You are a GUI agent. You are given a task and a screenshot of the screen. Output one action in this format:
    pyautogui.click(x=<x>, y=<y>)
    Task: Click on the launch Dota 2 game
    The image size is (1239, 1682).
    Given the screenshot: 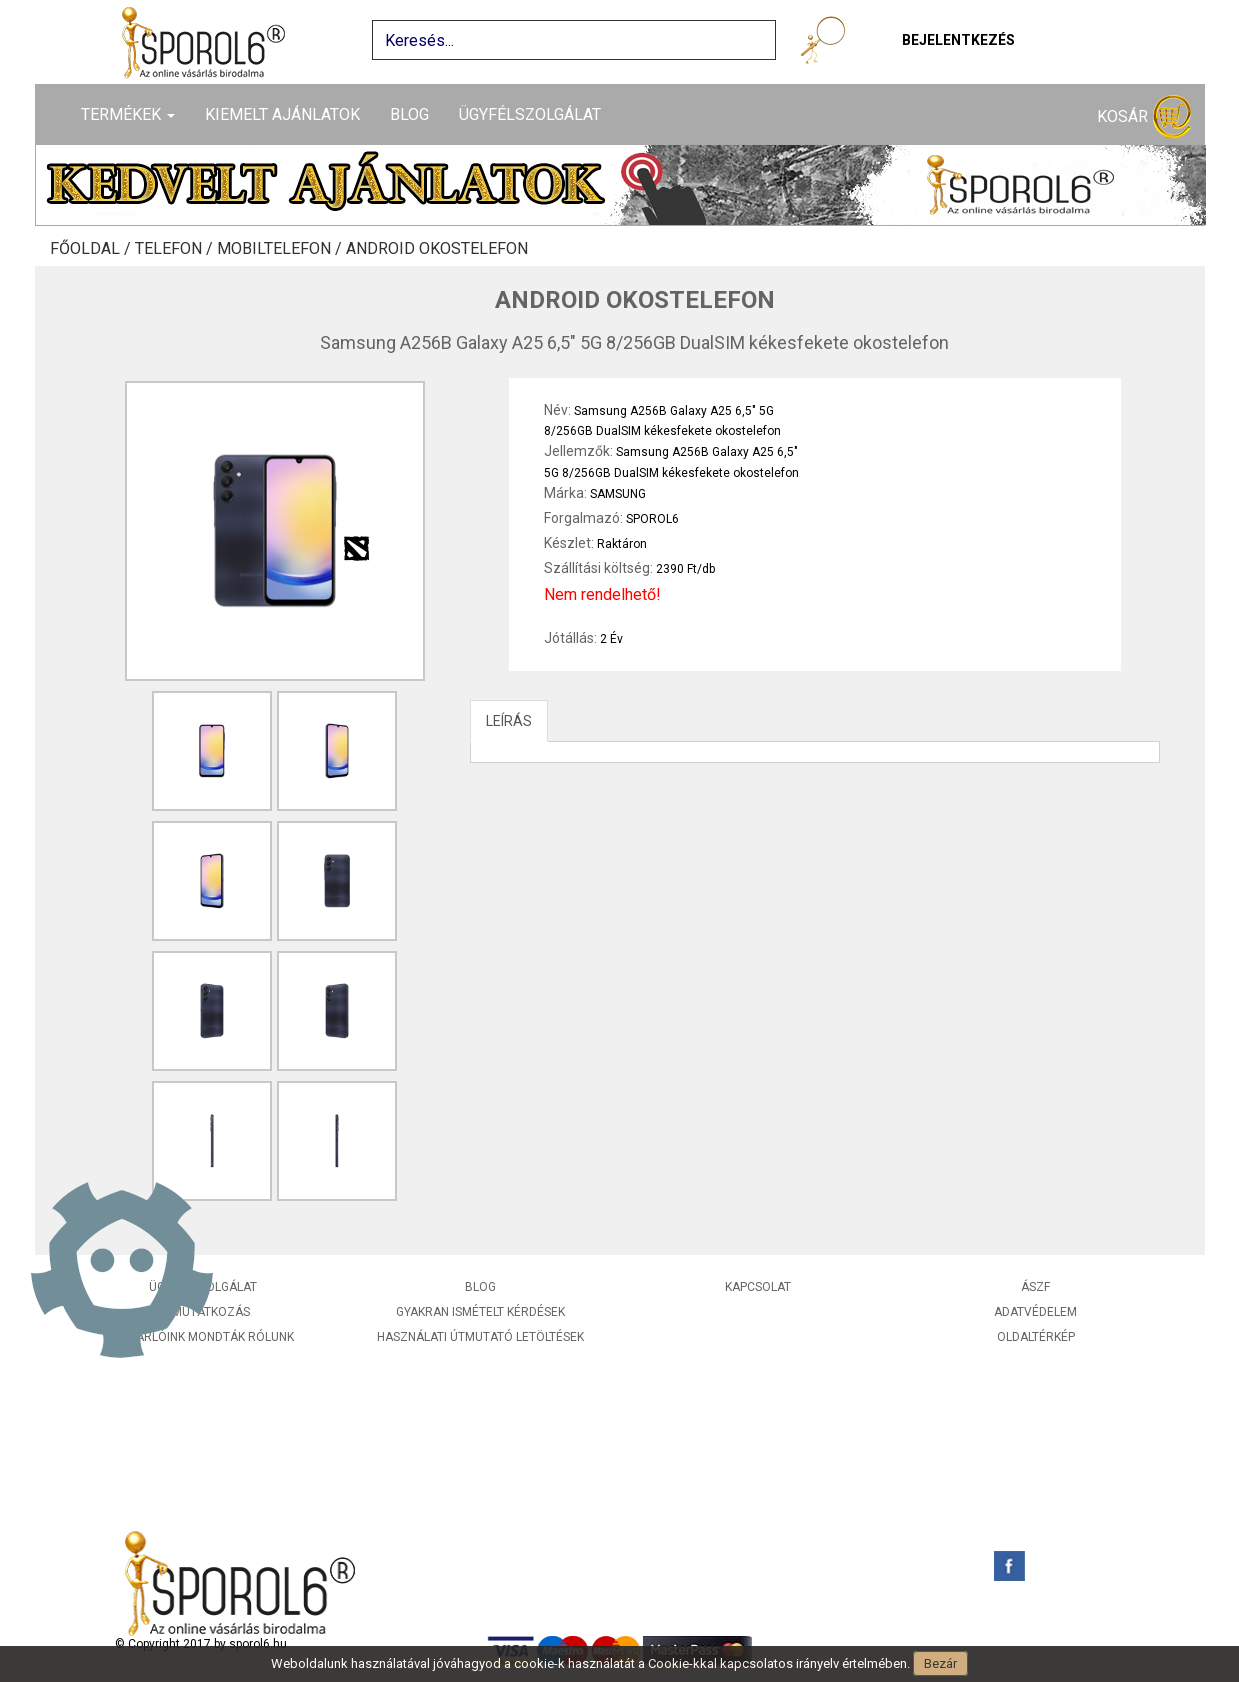 What is the action you would take?
    pyautogui.click(x=356, y=548)
    